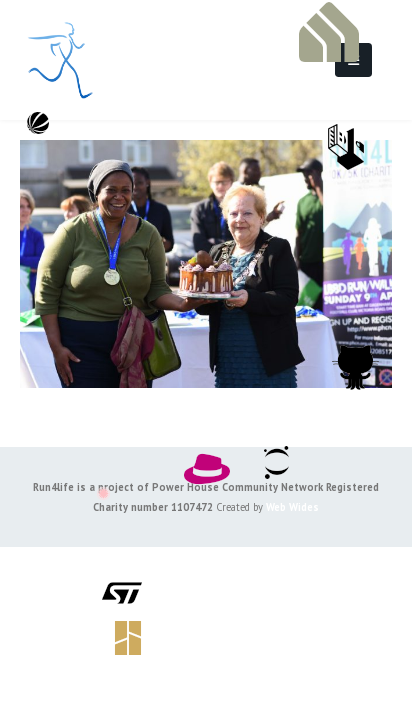 This screenshot has width=412, height=720. I want to click on open the Bambu Lab app or dashboard, so click(128, 638).